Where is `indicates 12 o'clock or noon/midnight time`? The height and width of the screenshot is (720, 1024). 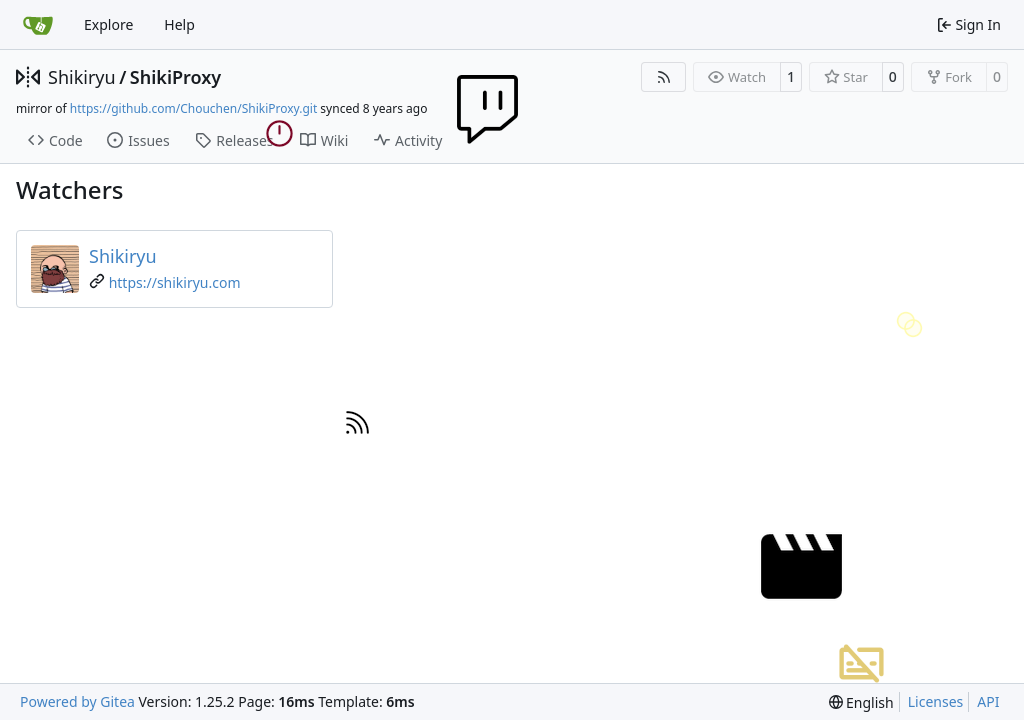
indicates 12 o'clock or noon/midnight time is located at coordinates (279, 133).